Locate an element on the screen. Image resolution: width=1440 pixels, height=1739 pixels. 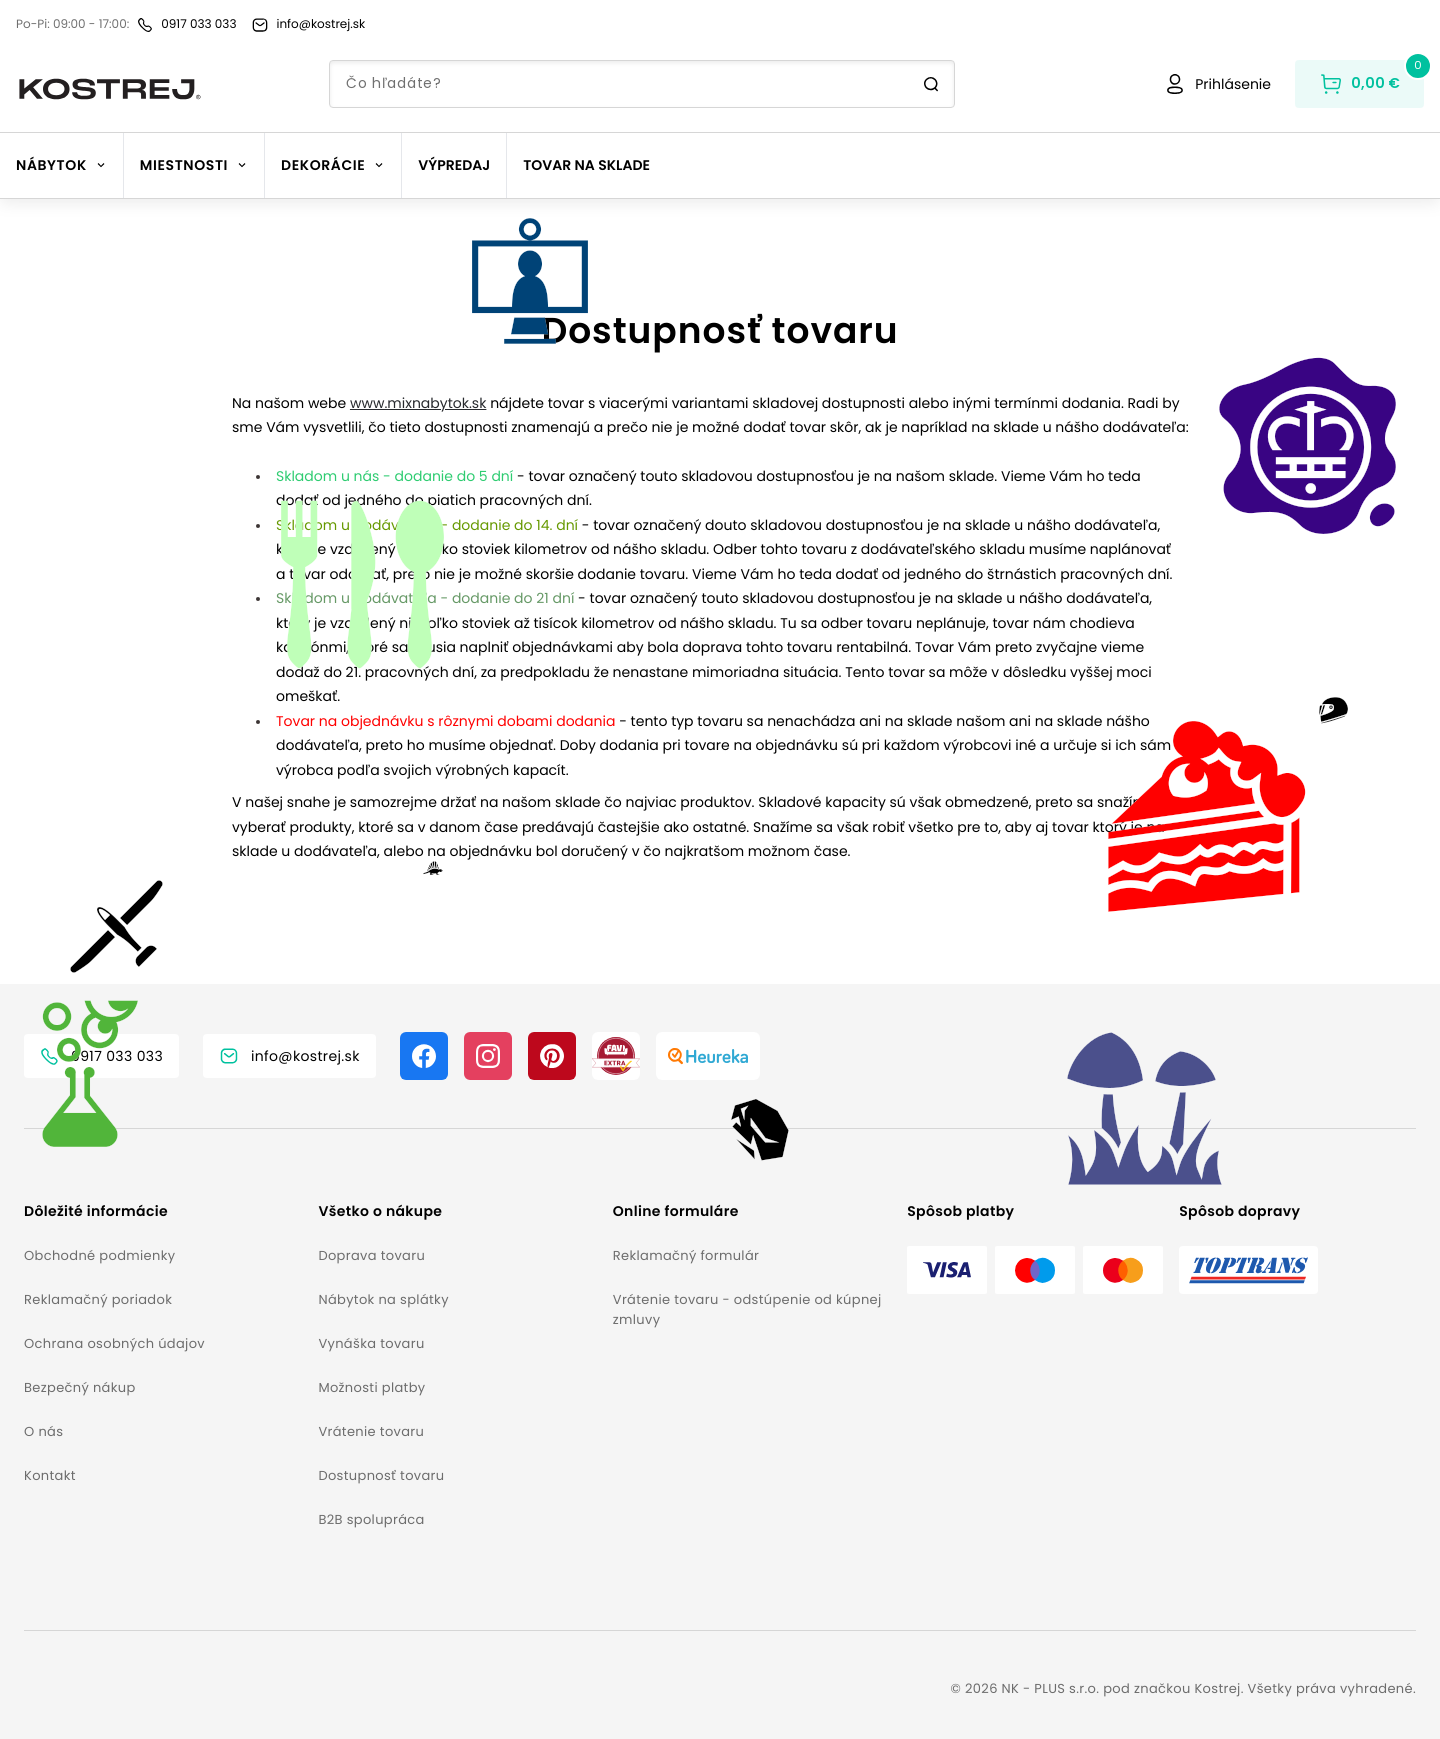
select dimetrodon character or creature is located at coordinates (433, 868).